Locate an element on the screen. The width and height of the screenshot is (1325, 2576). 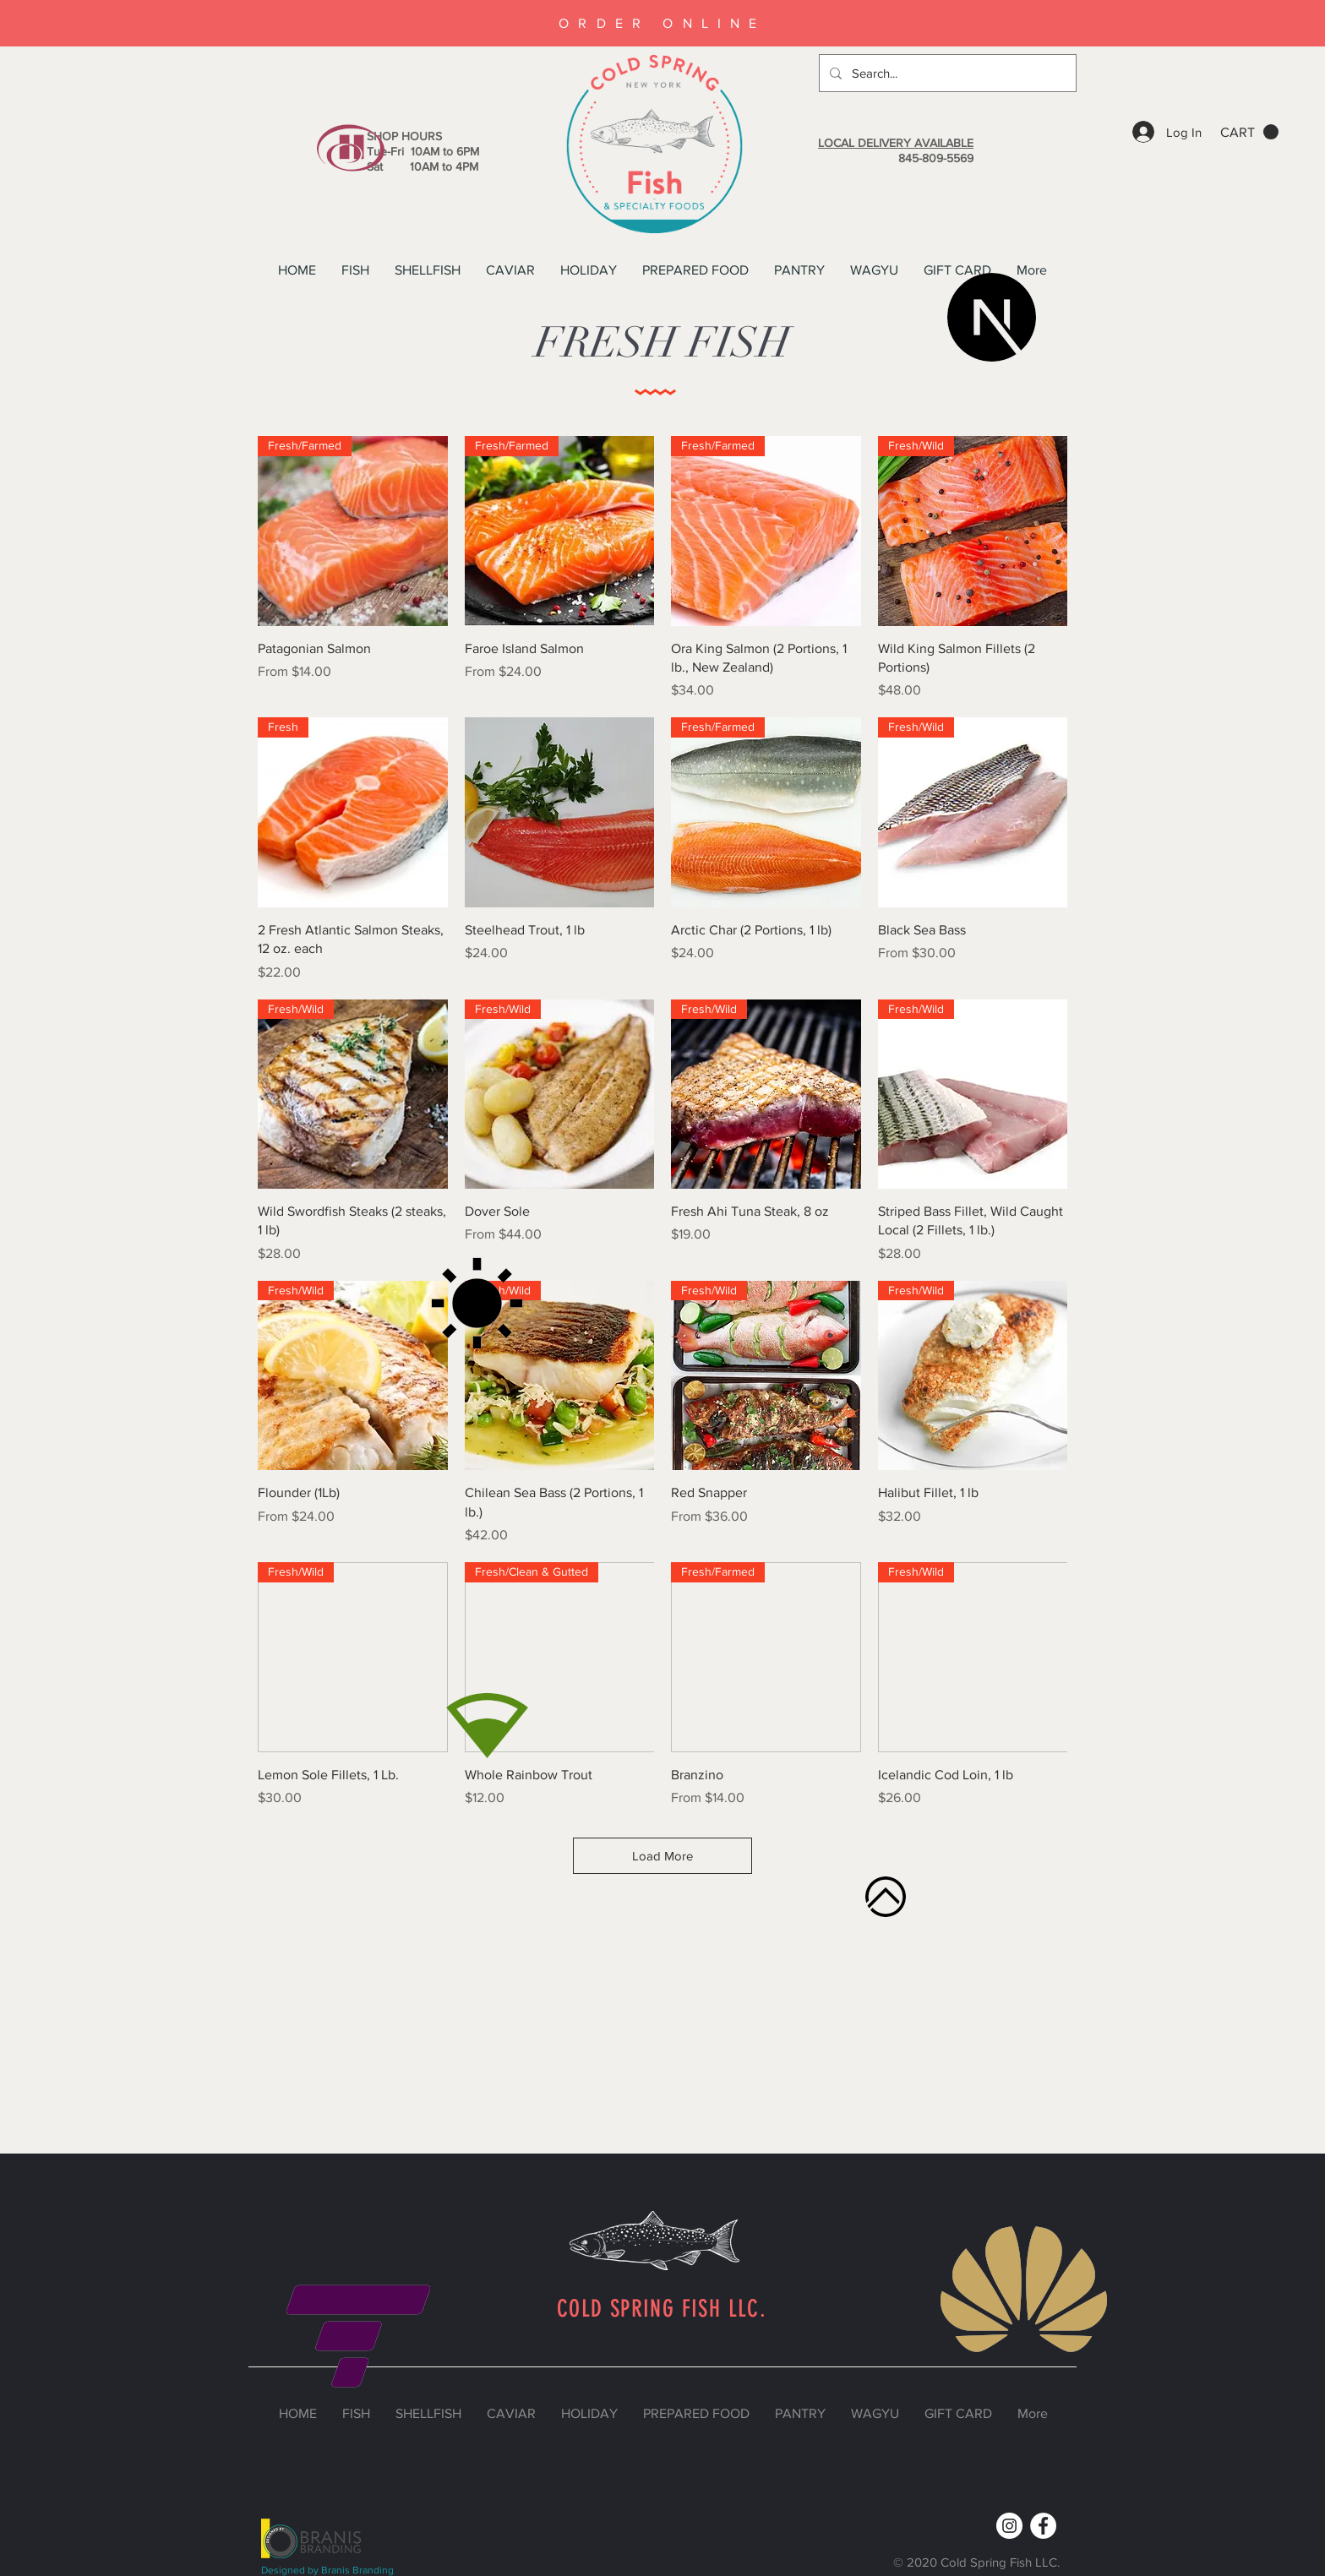
Huawei brand logo is located at coordinates (1023, 2289).